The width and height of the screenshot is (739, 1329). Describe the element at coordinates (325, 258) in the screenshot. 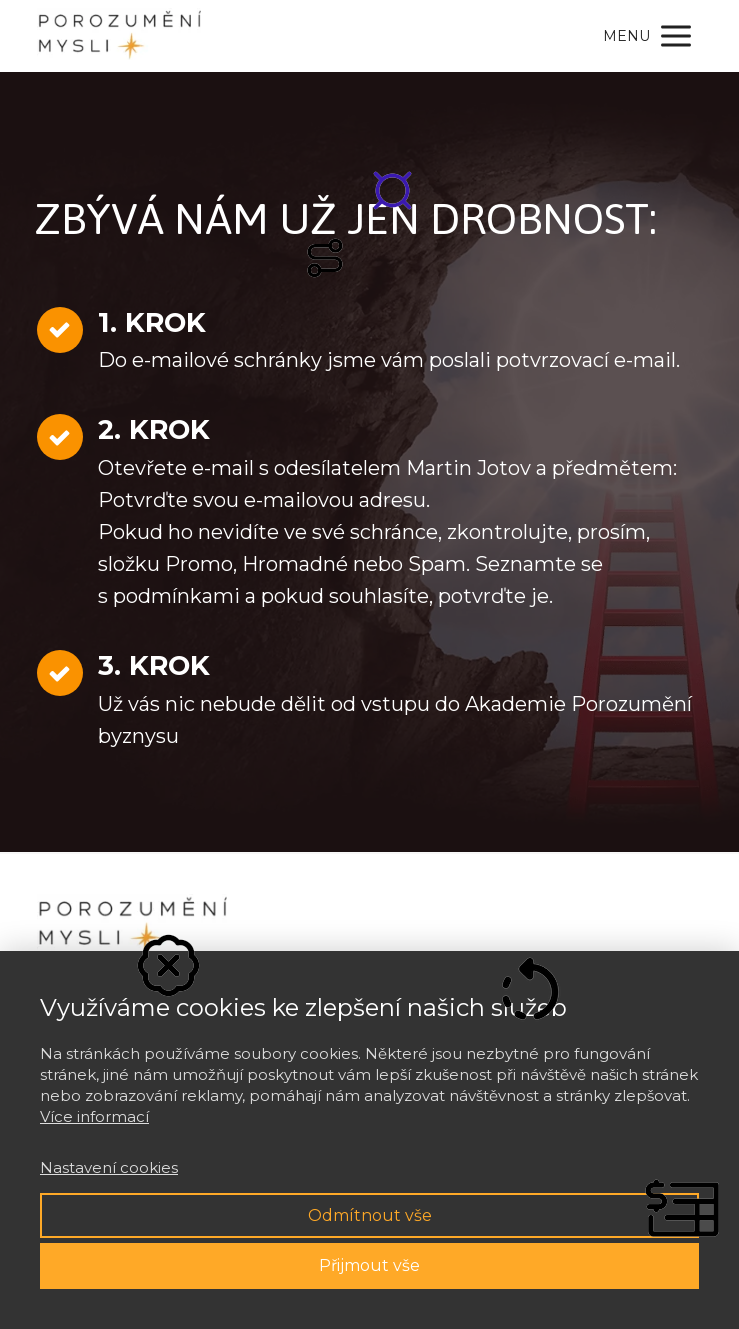

I see `view directions or navigation route` at that location.